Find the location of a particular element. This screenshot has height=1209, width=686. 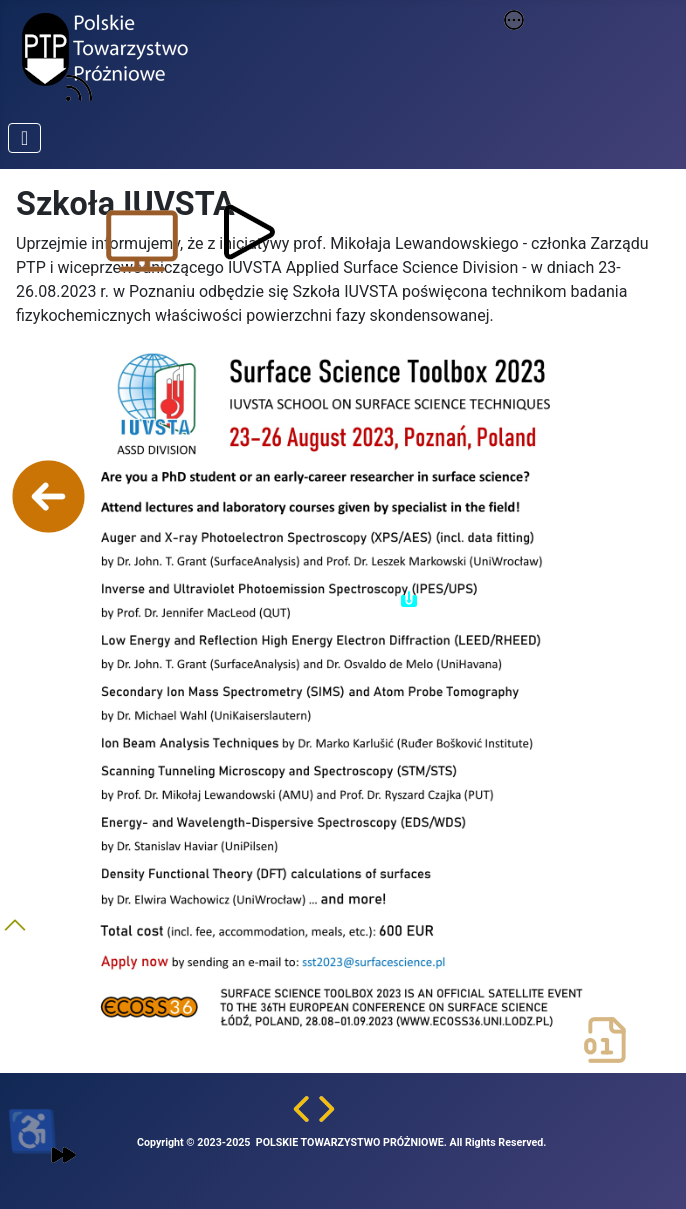

skip forward in media playback is located at coordinates (62, 1155).